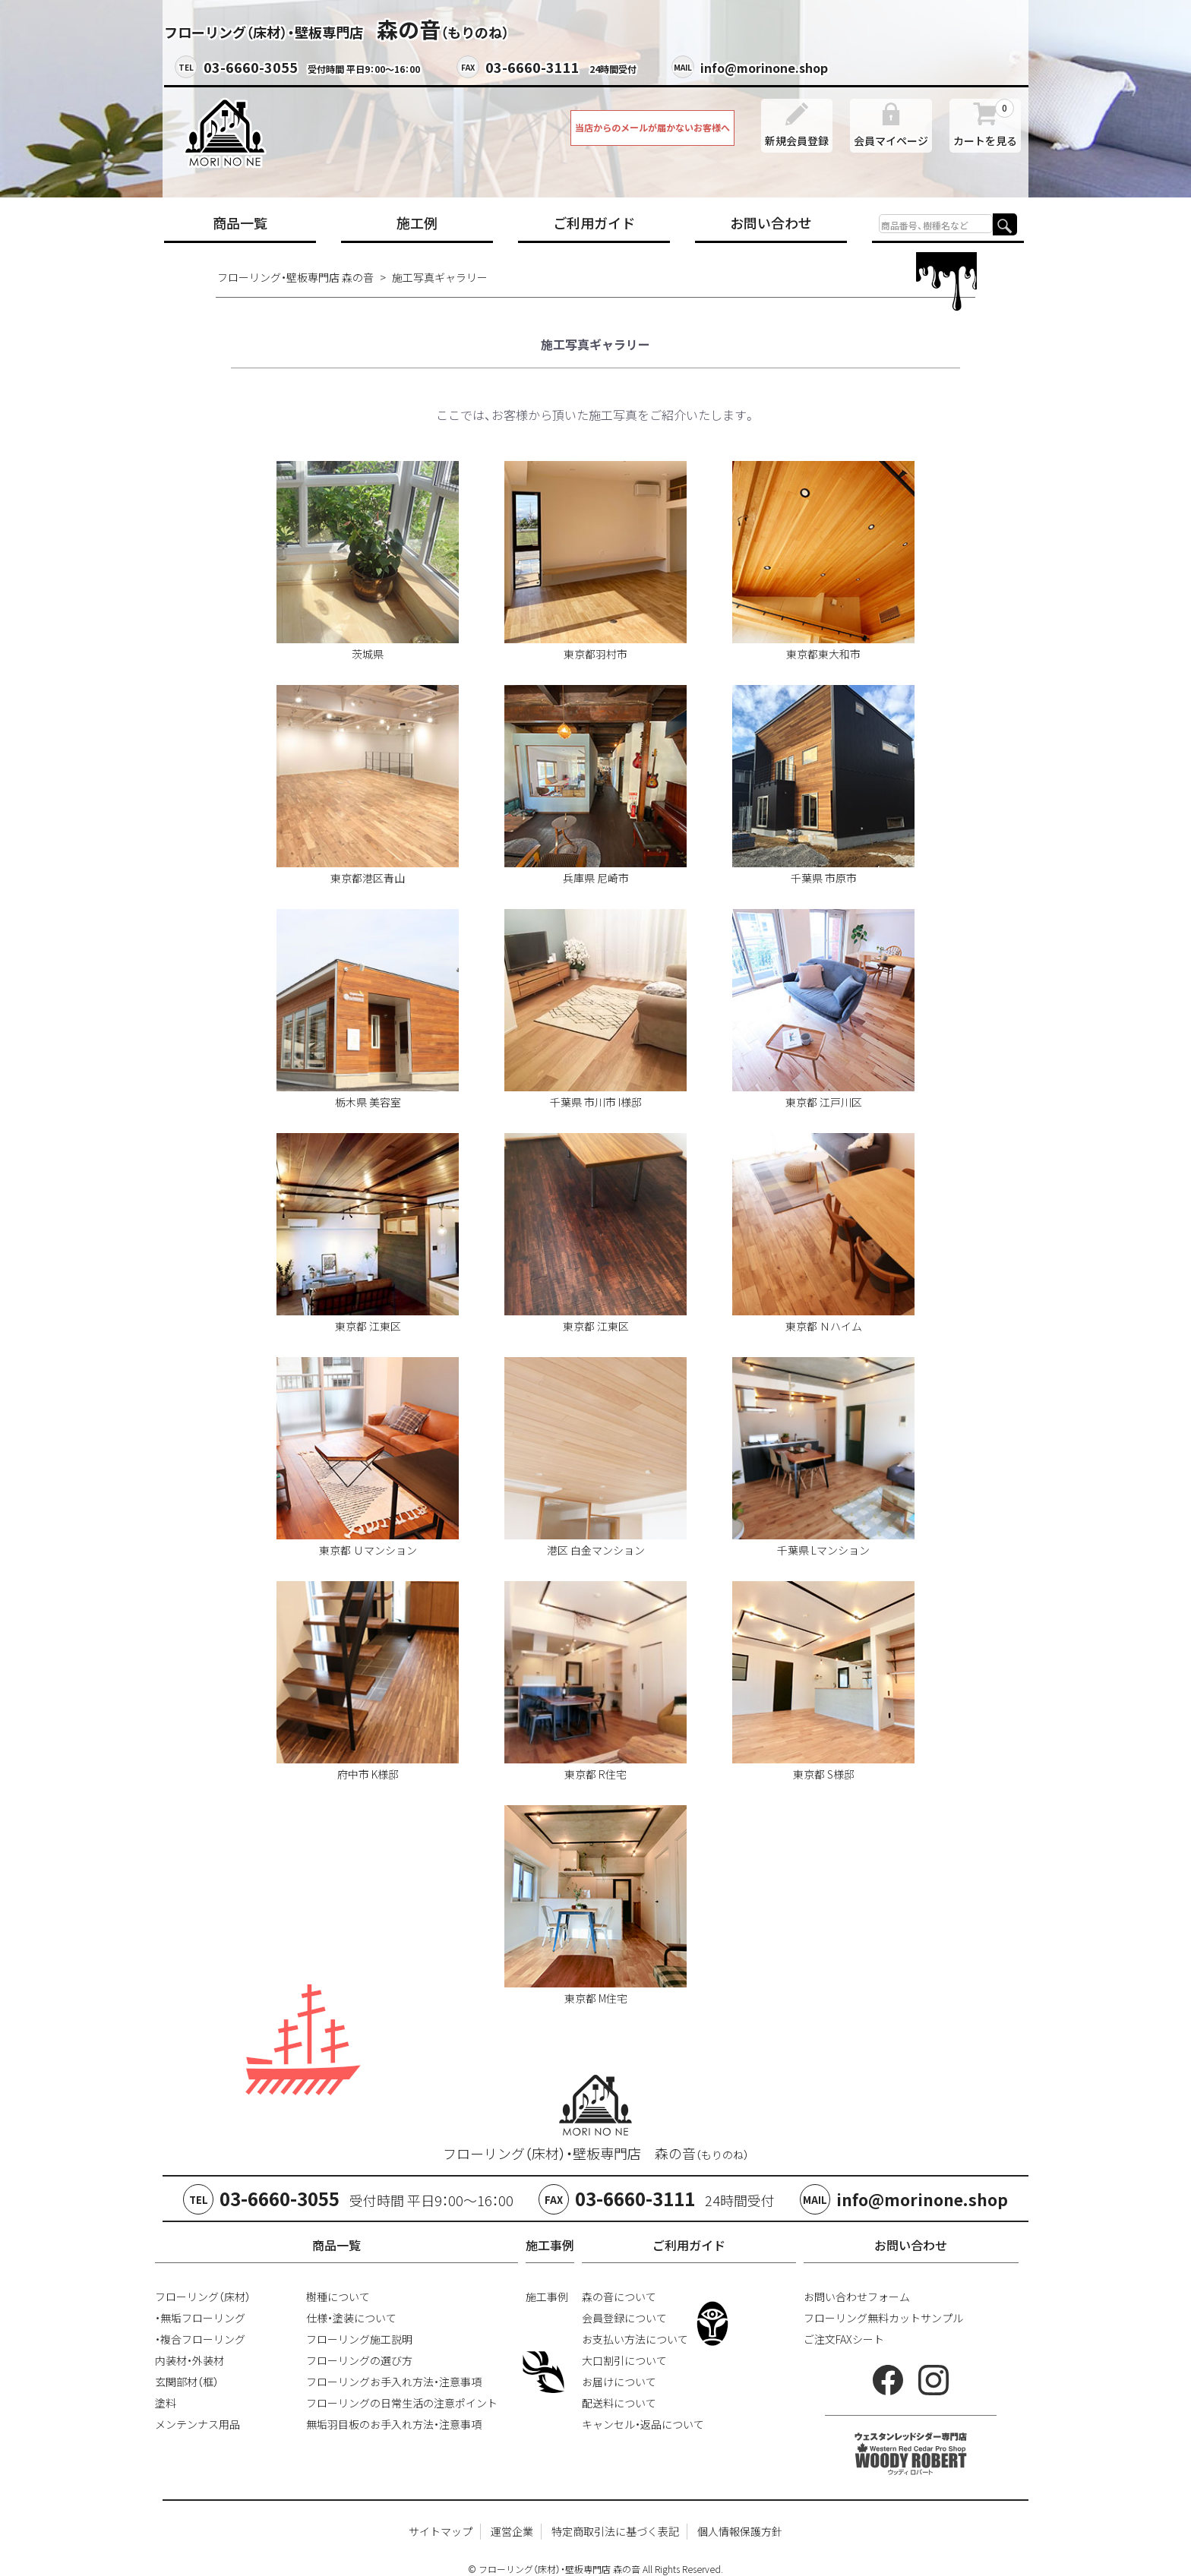 This screenshot has height=2576, width=1191. I want to click on activate mystical vision or special sight ability, so click(712, 2323).